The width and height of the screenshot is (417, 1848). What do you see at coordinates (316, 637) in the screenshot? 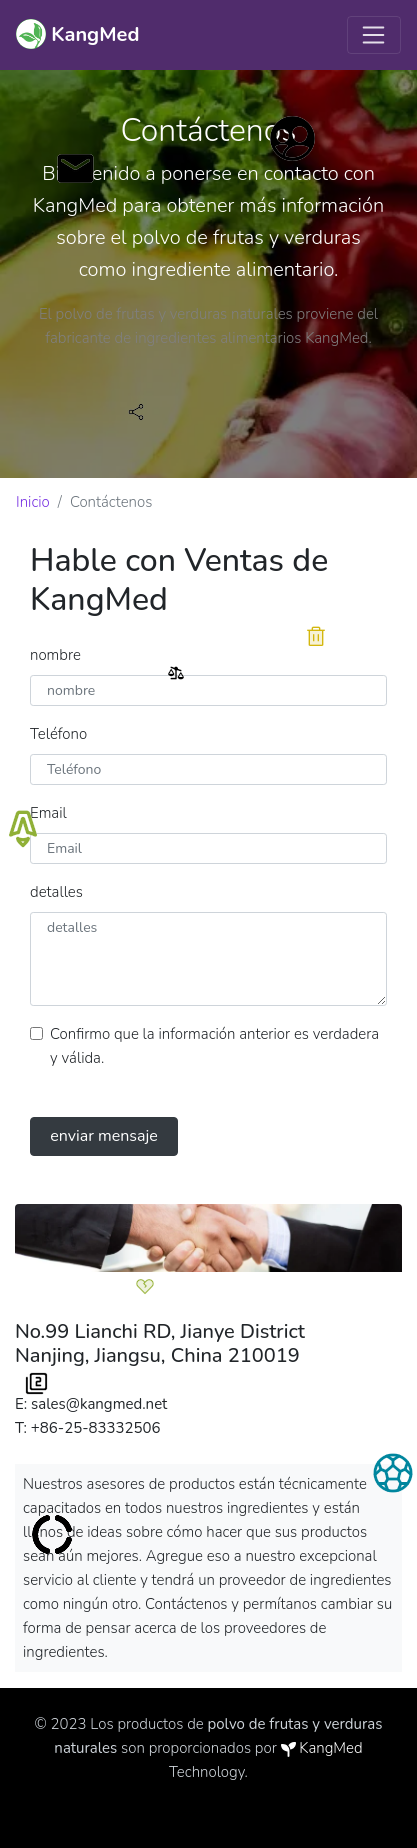
I see `delete selected item` at bounding box center [316, 637].